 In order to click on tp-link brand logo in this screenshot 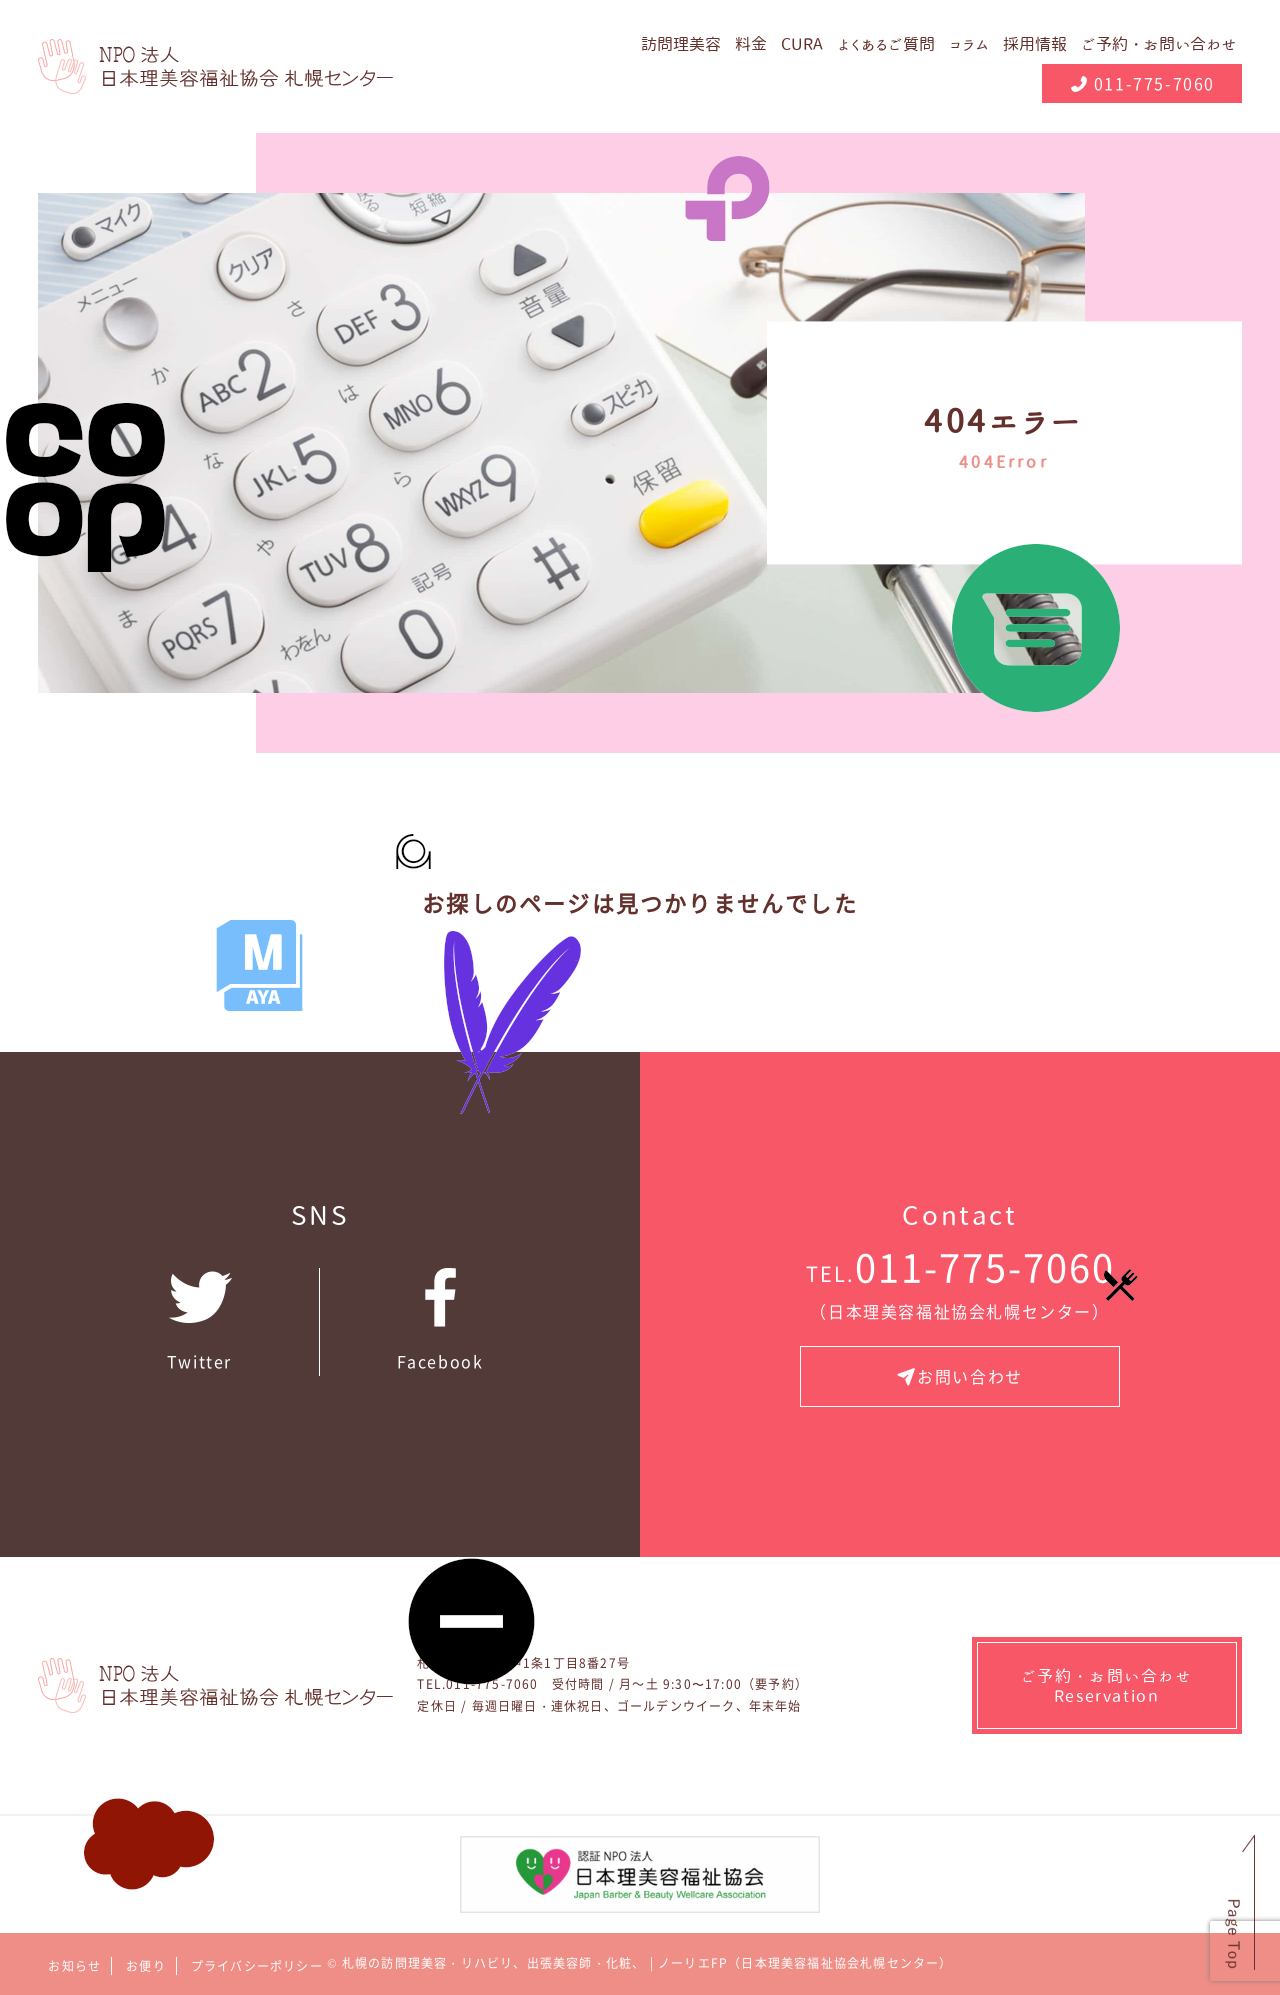, I will do `click(727, 198)`.